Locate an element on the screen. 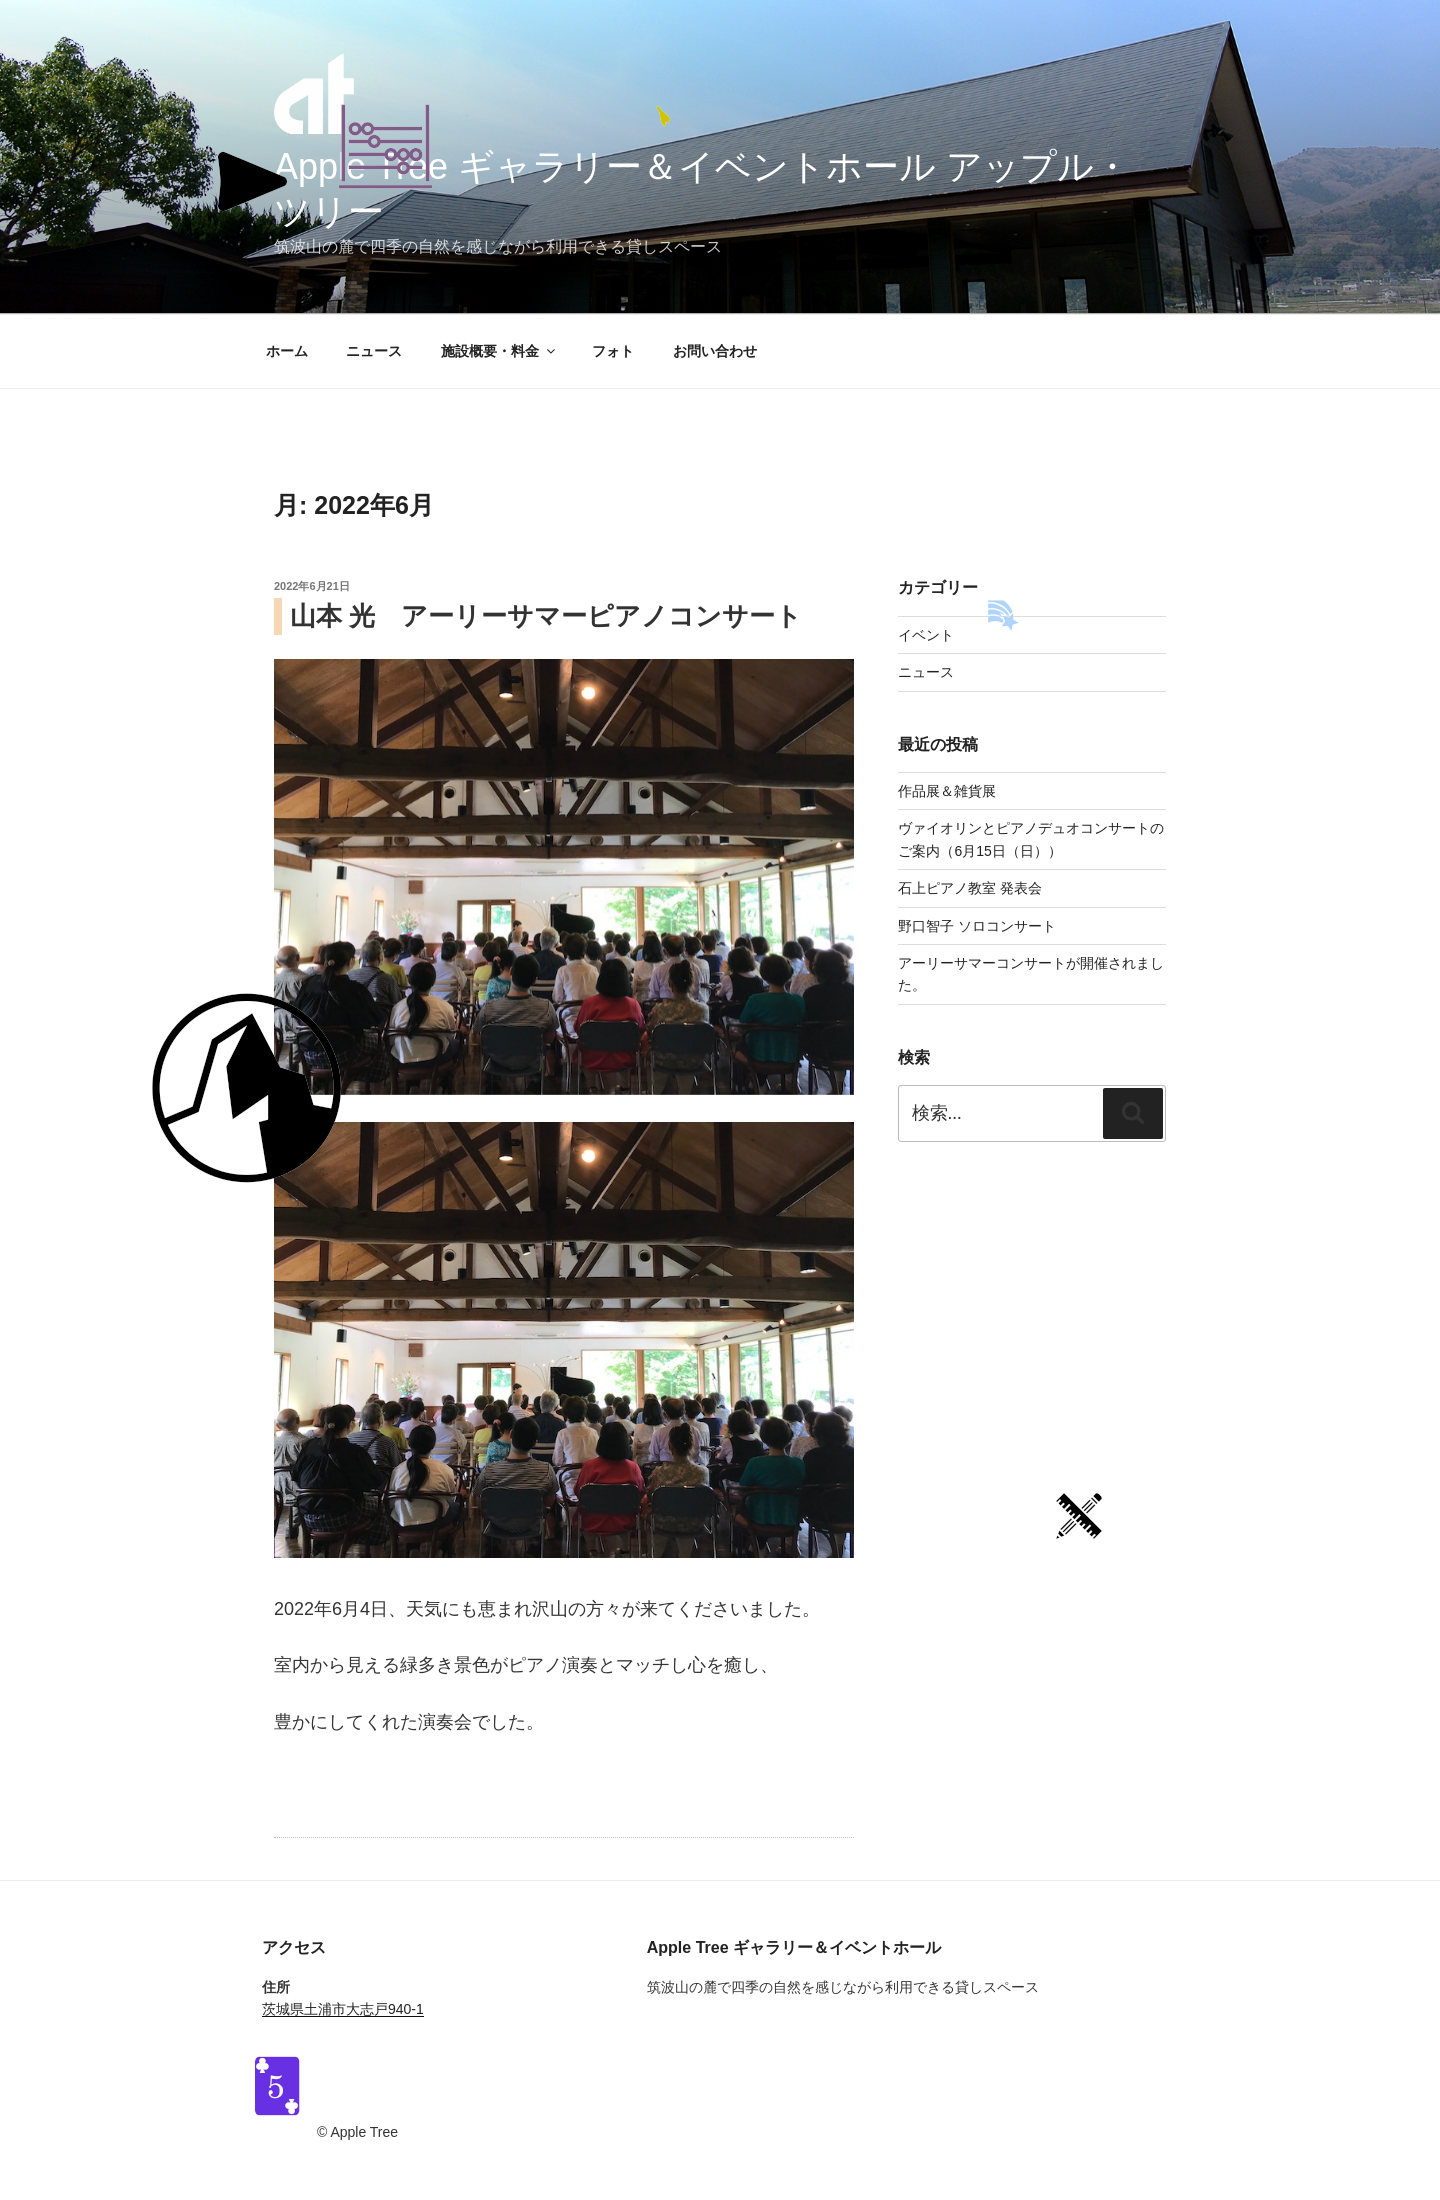 The width and height of the screenshot is (1440, 2200). view mountain or peak location is located at coordinates (247, 1088).